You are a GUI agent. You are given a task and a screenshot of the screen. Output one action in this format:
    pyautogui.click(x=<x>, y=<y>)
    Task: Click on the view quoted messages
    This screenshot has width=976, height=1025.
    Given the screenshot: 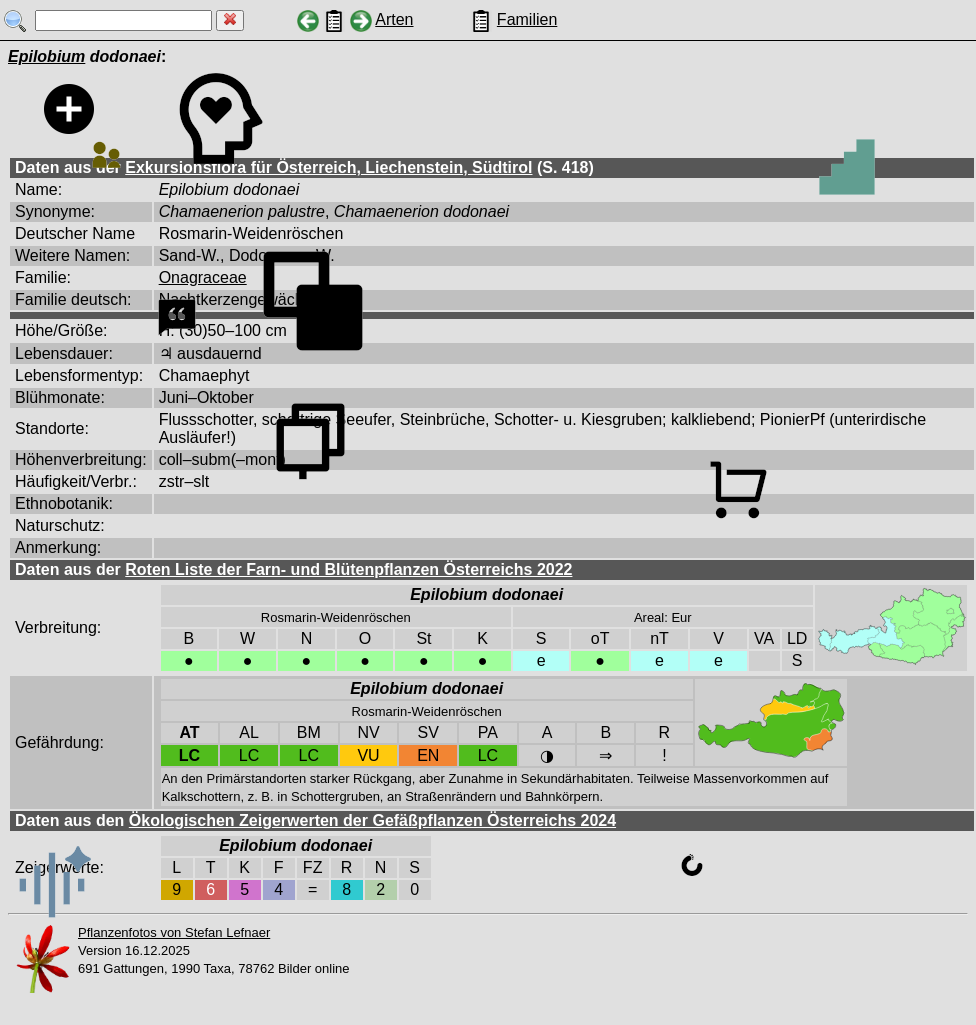 What is the action you would take?
    pyautogui.click(x=177, y=316)
    